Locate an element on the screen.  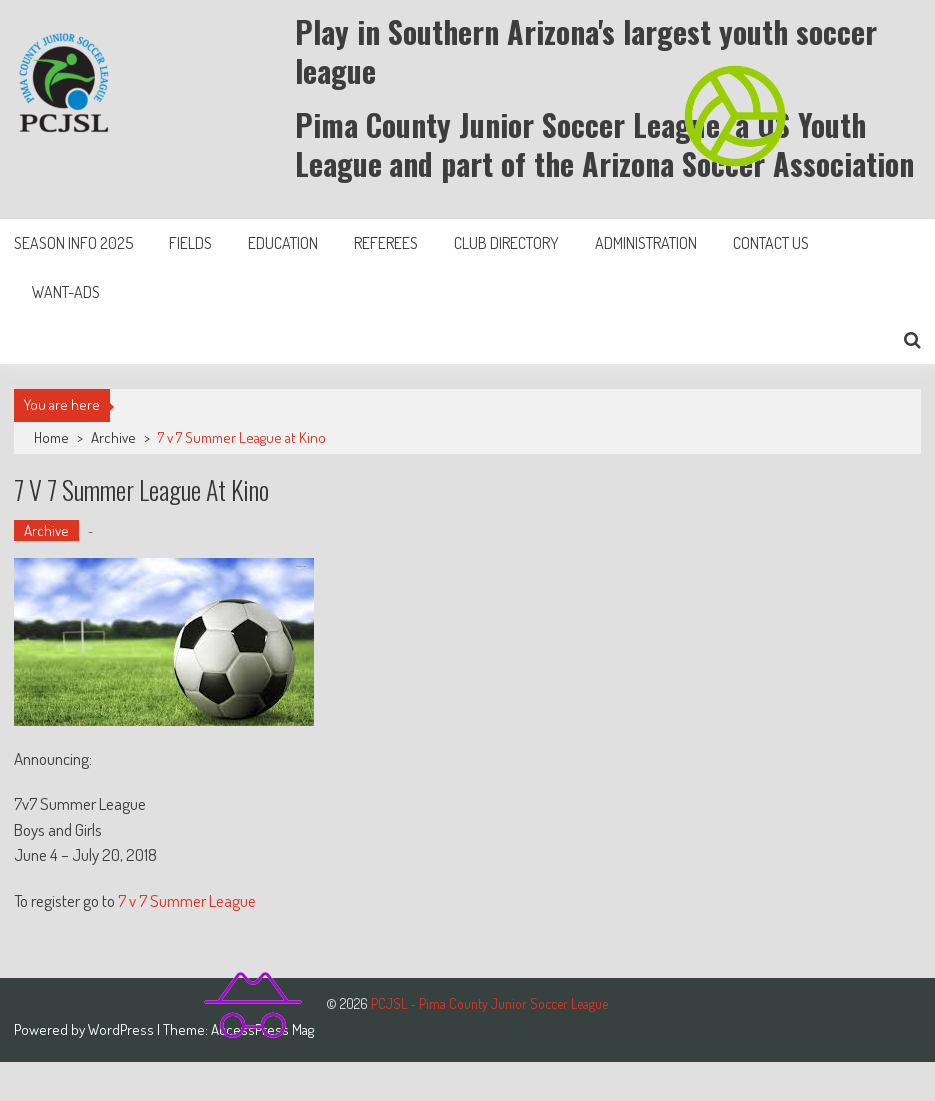
access volleyball or beach sports content is located at coordinates (735, 116).